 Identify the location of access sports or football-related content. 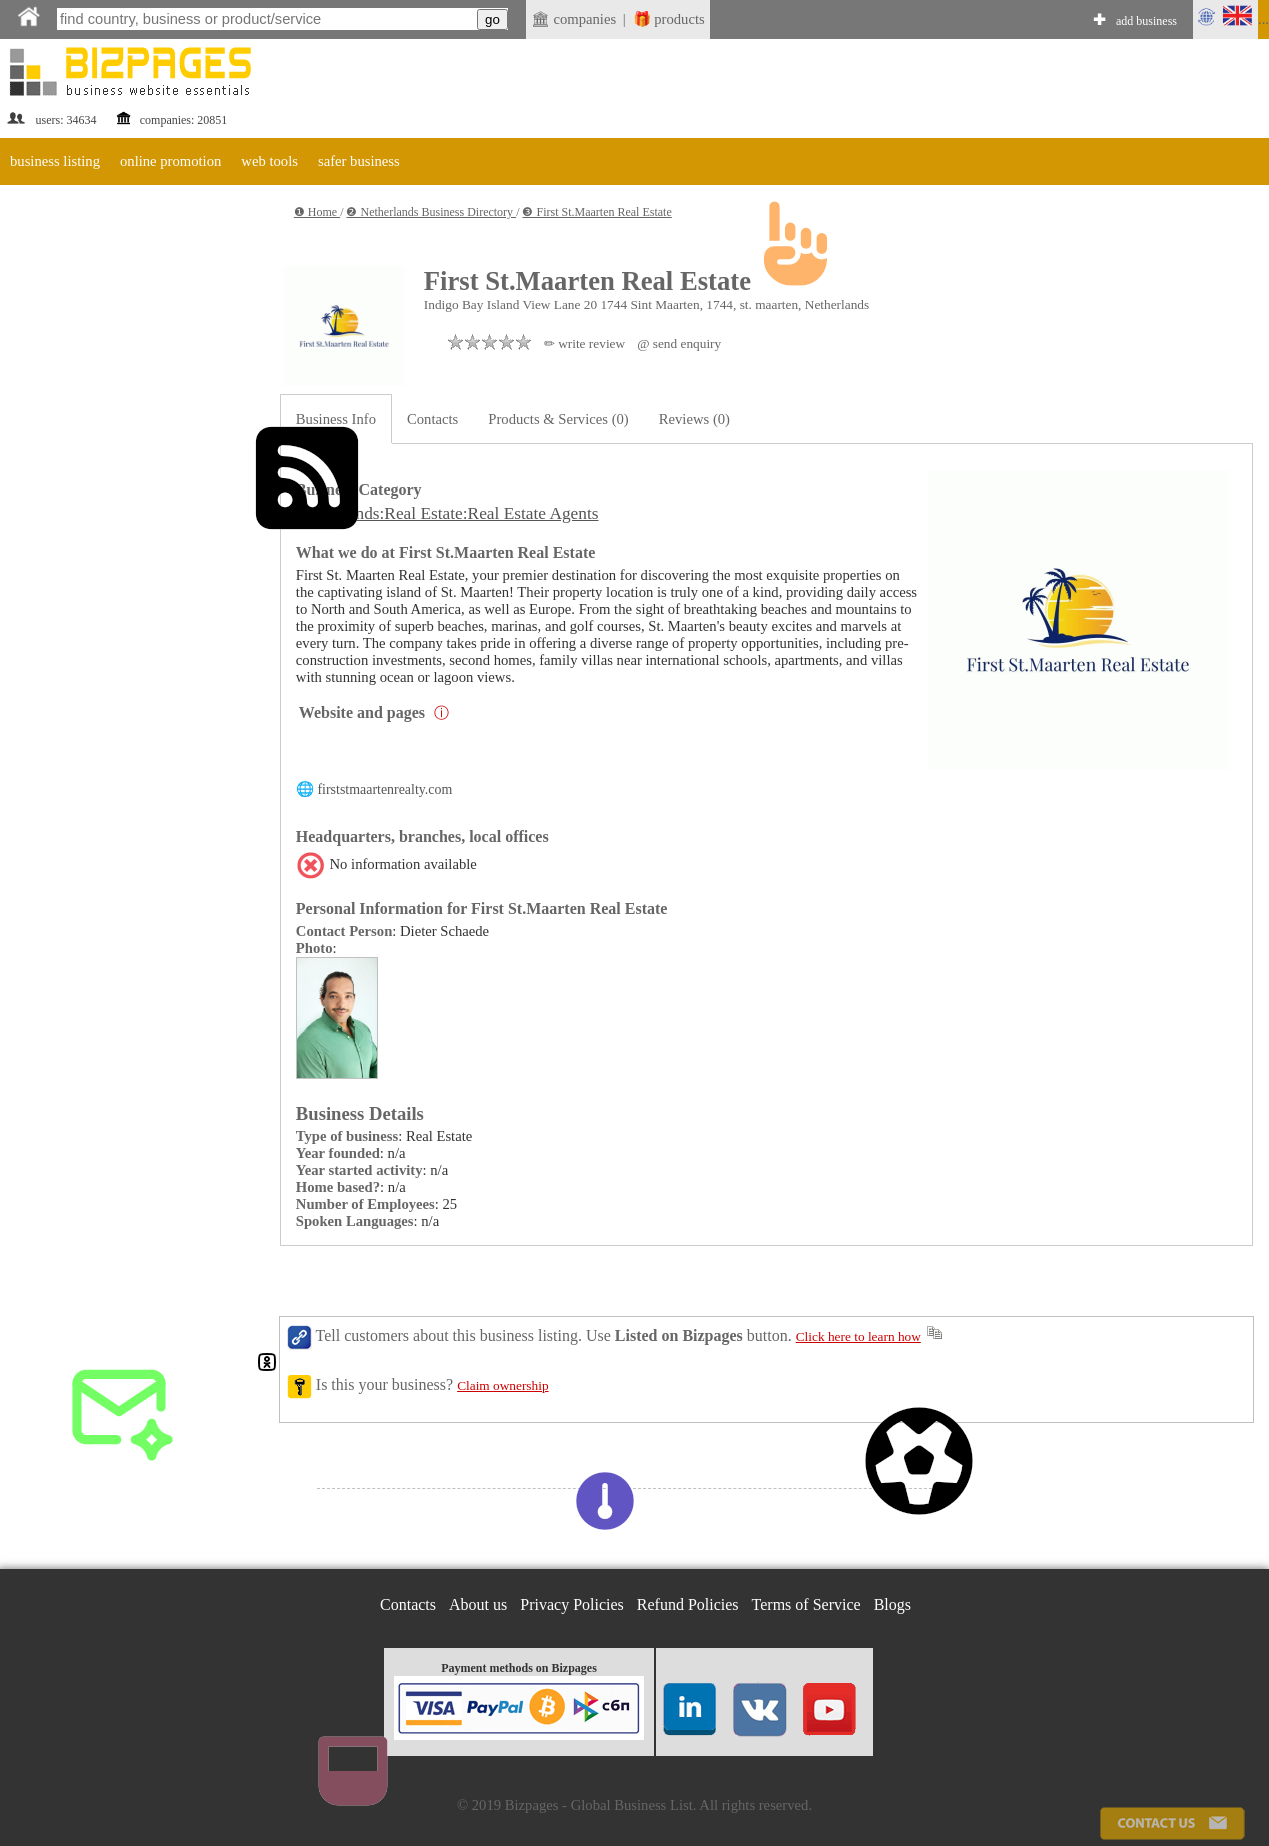
(919, 1461).